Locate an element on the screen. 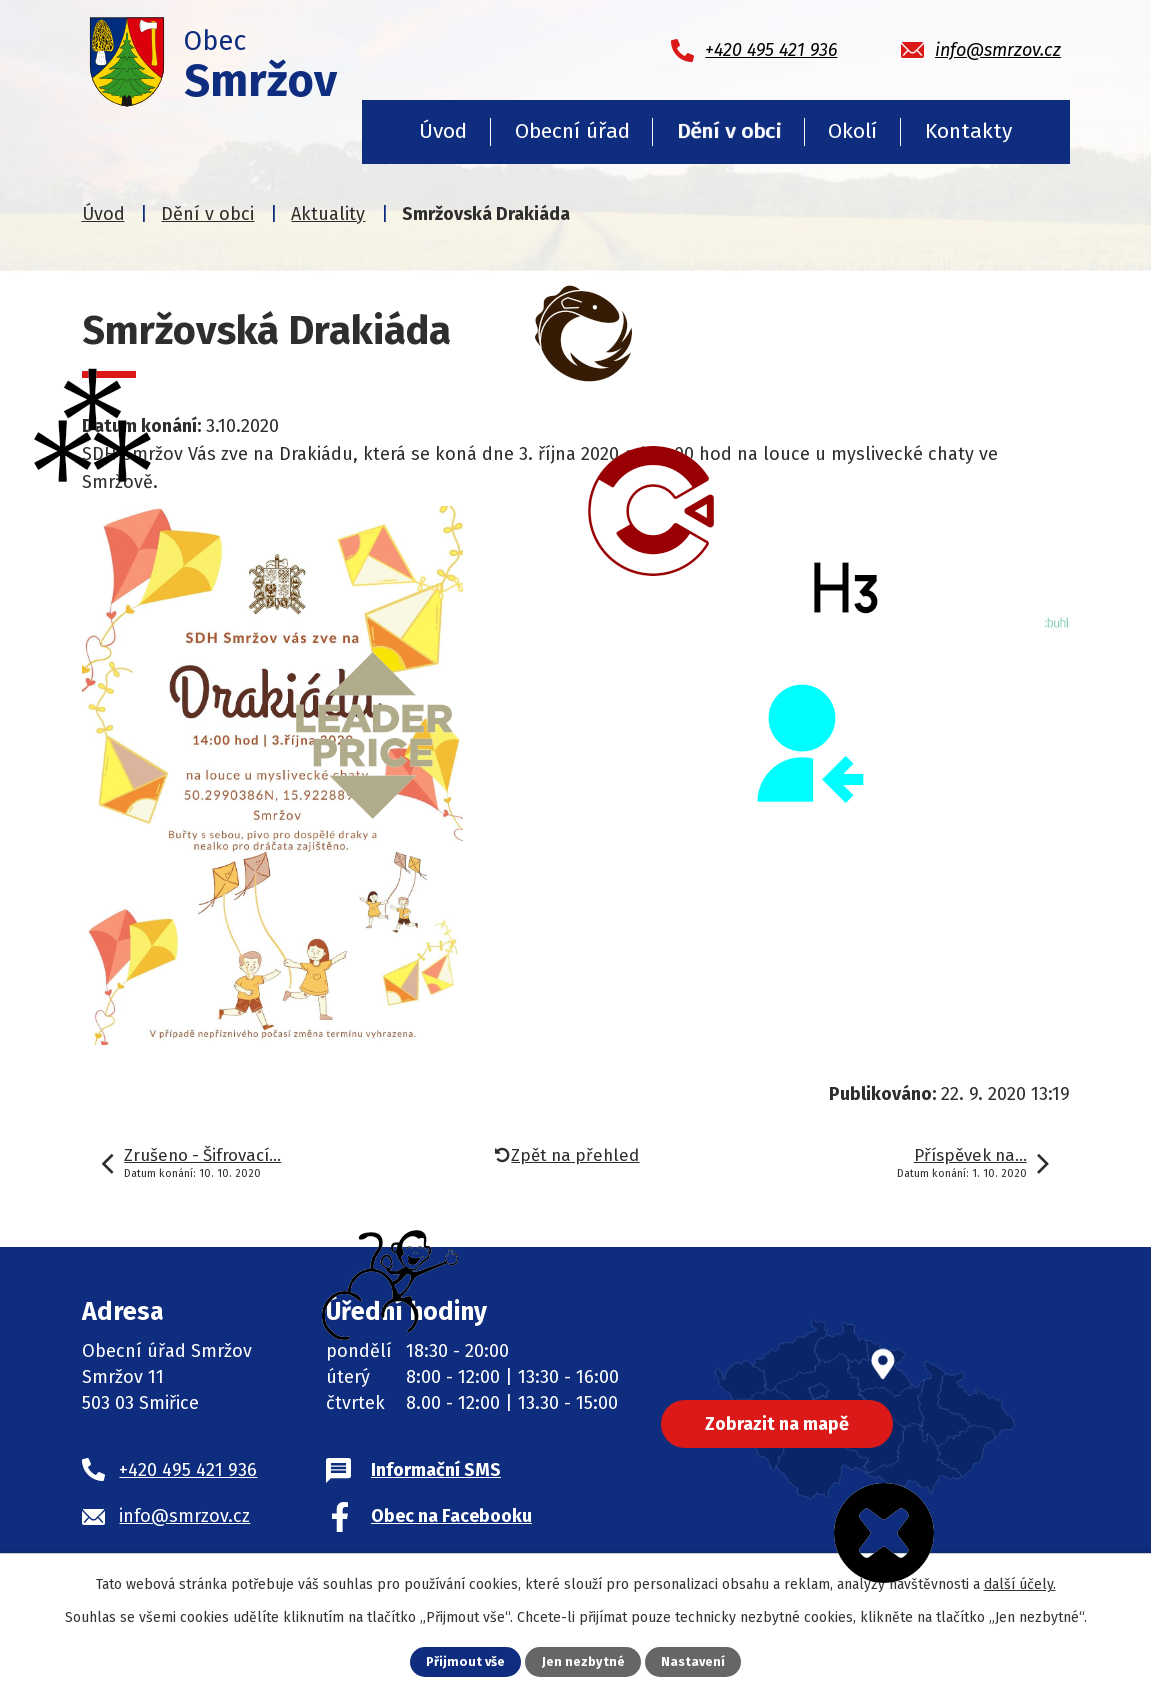 This screenshot has width=1151, height=1696. connect to the fediverse is located at coordinates (92, 427).